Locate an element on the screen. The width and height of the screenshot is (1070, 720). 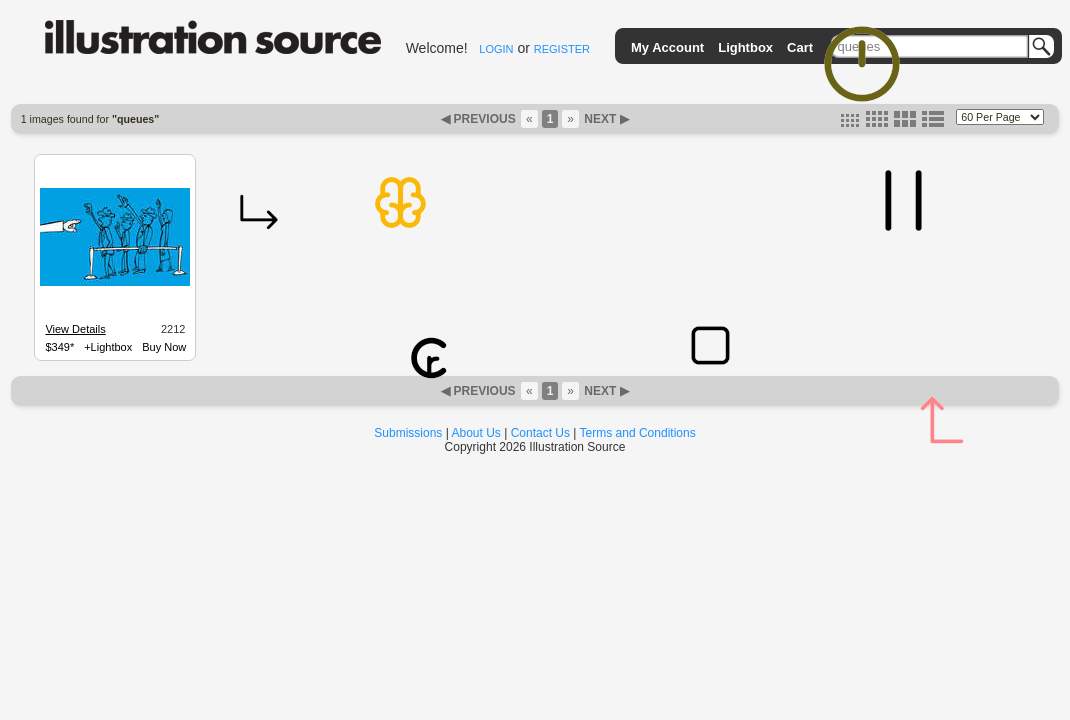
pause media playback is located at coordinates (903, 200).